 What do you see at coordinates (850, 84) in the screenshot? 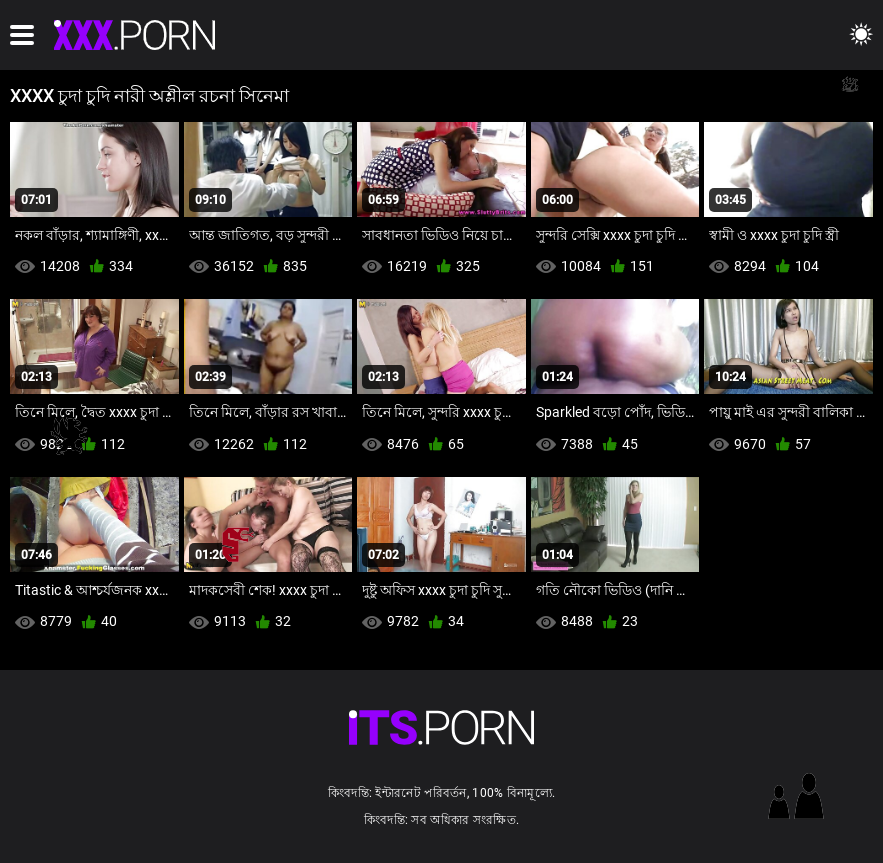
I see `view roasted chicken recipe` at bounding box center [850, 84].